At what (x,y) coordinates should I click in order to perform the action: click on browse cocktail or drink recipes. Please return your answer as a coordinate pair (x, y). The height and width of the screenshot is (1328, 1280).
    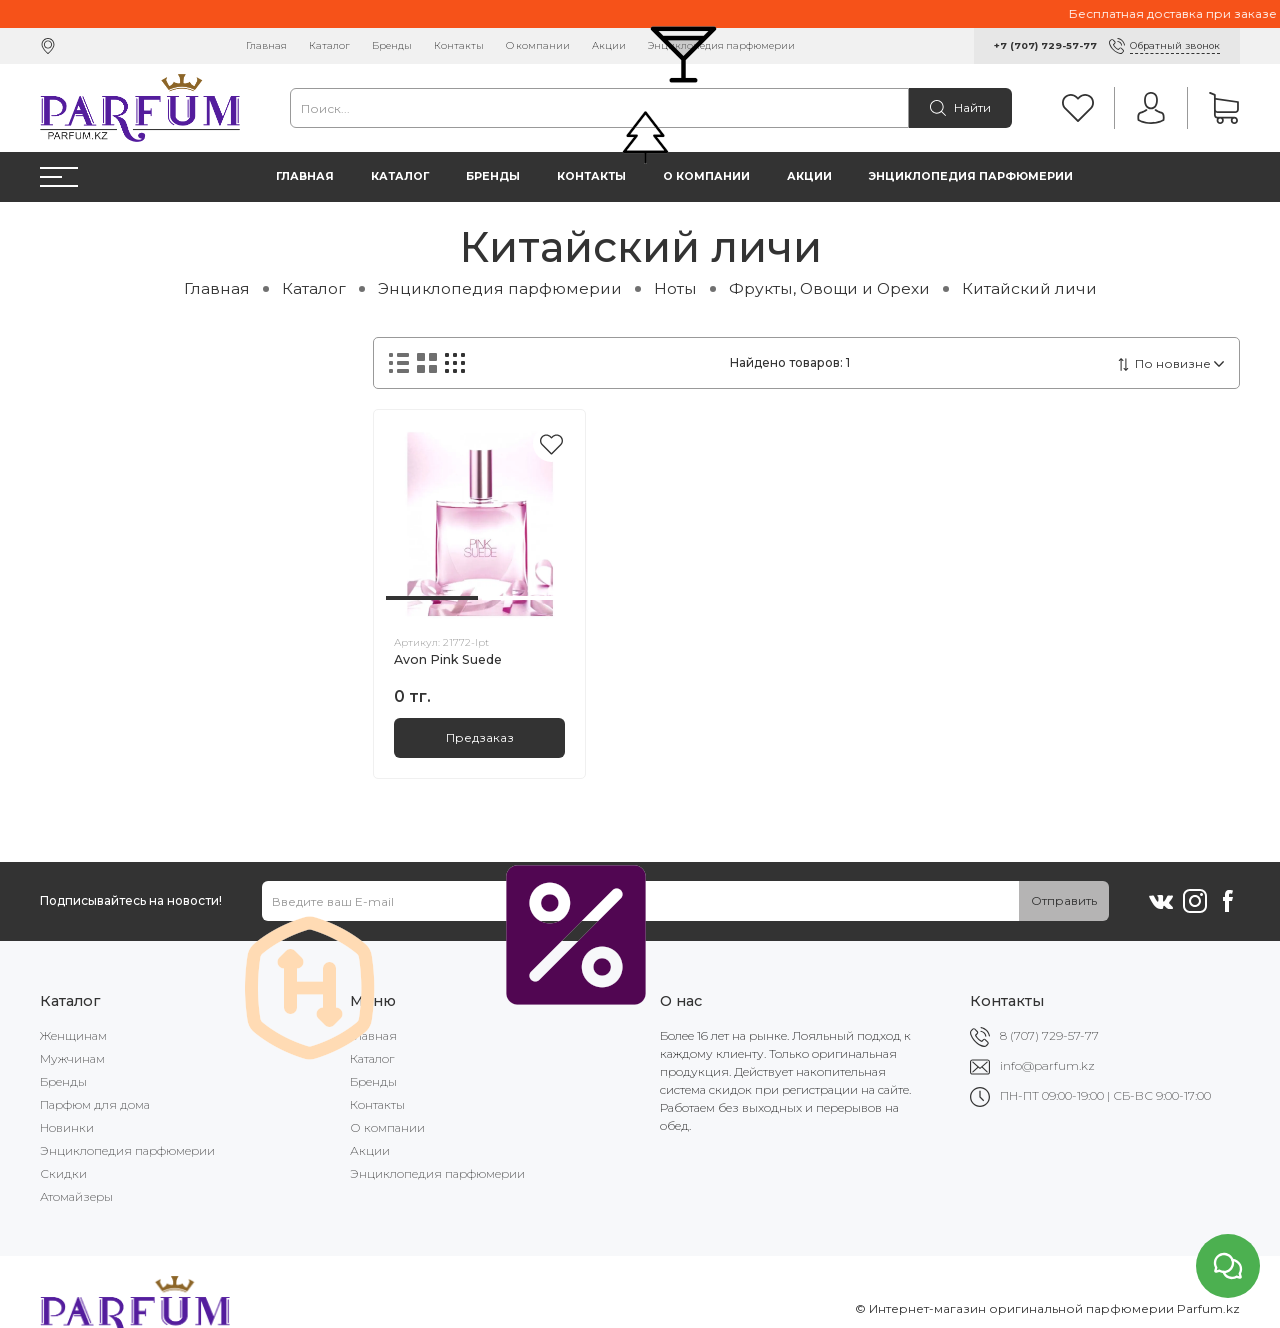
    Looking at the image, I should click on (683, 54).